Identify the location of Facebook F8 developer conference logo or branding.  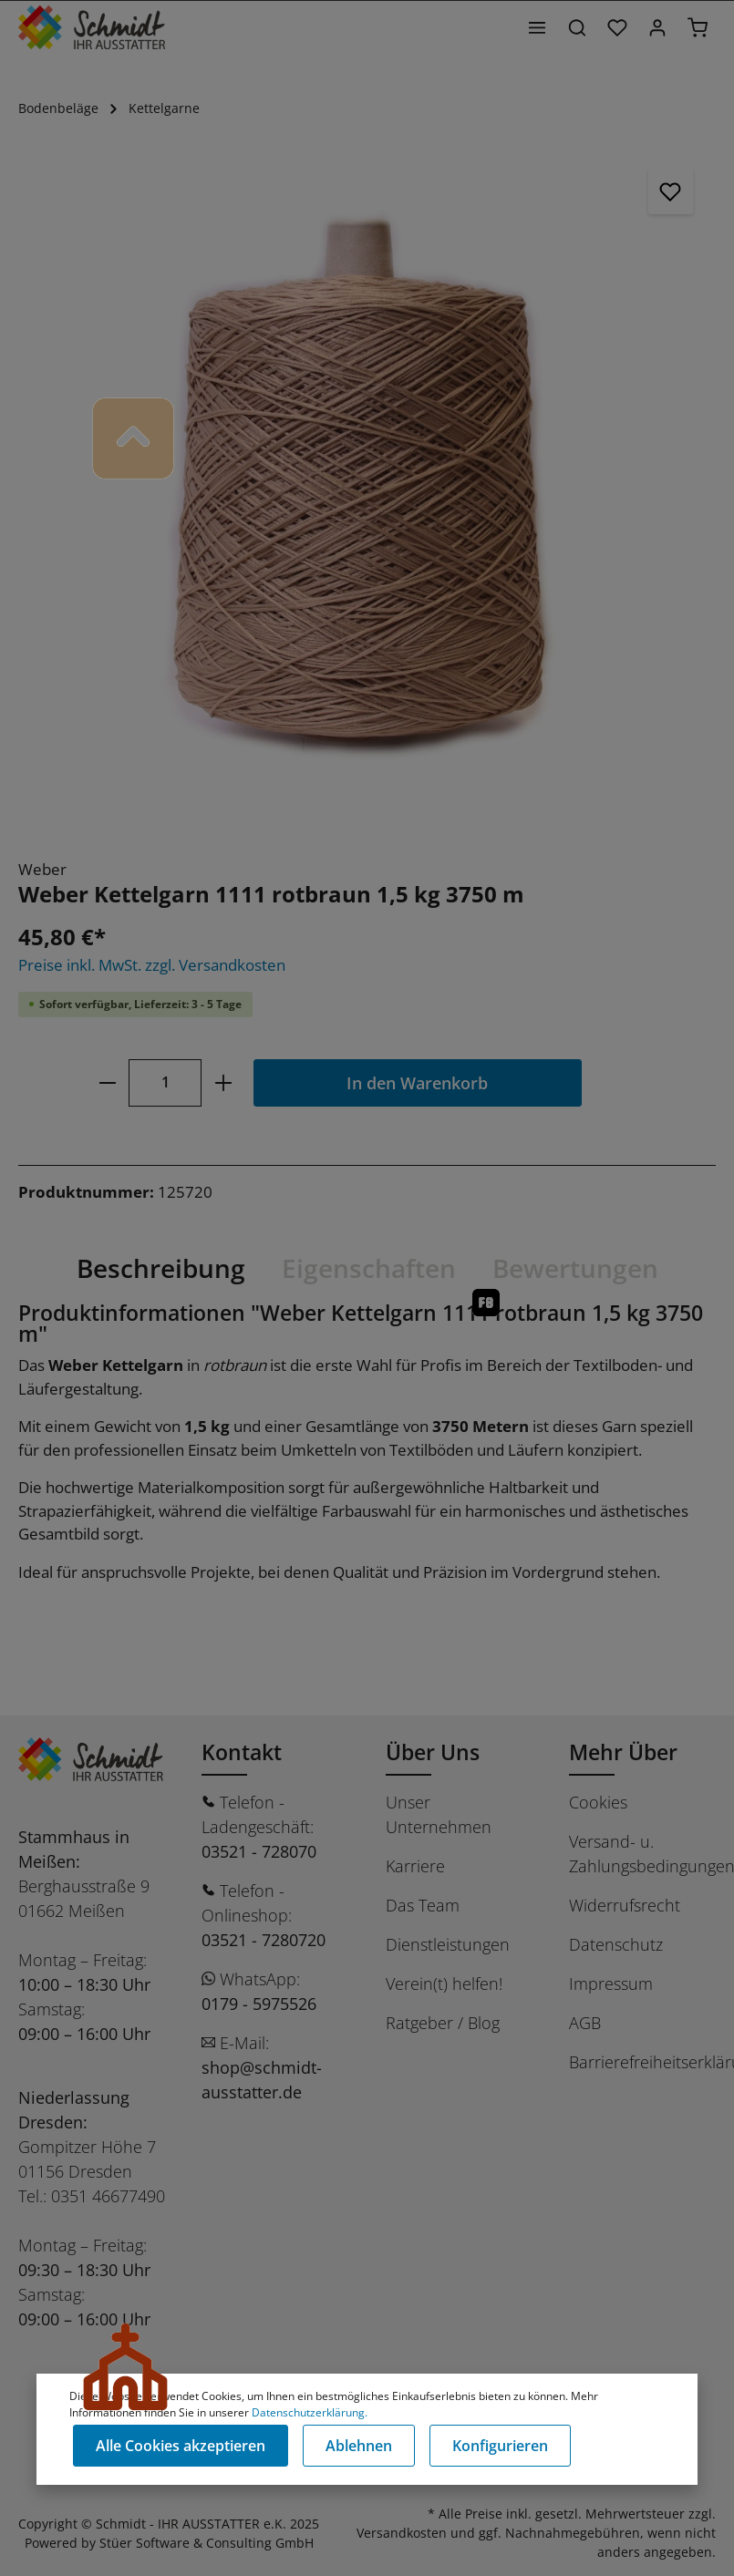
(486, 1303).